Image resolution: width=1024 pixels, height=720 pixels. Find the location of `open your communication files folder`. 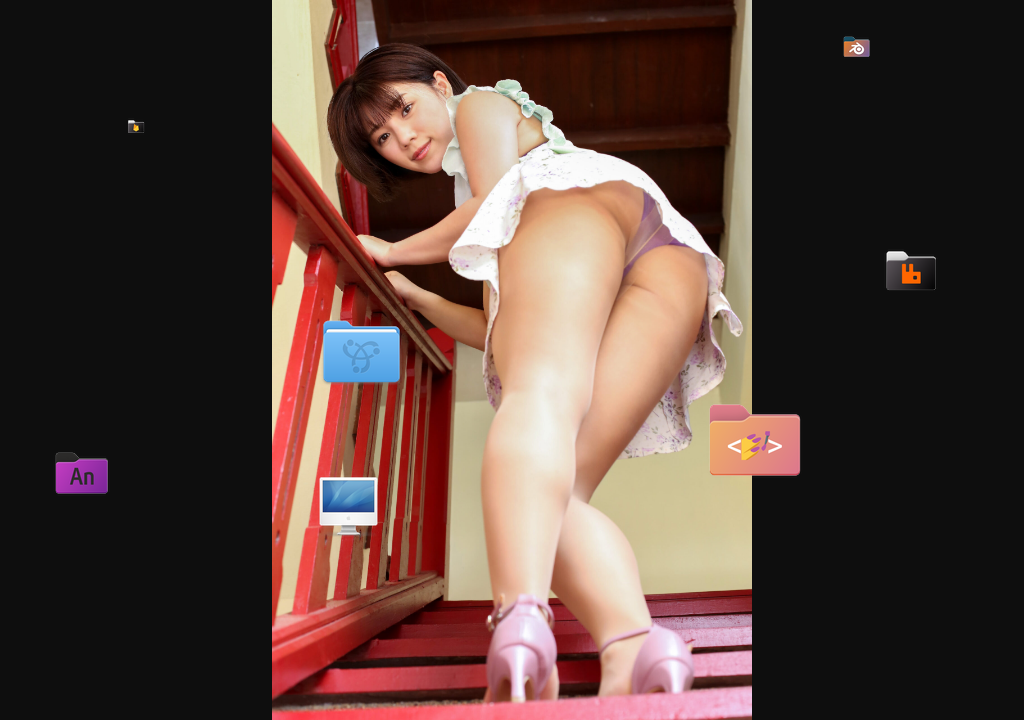

open your communication files folder is located at coordinates (361, 351).